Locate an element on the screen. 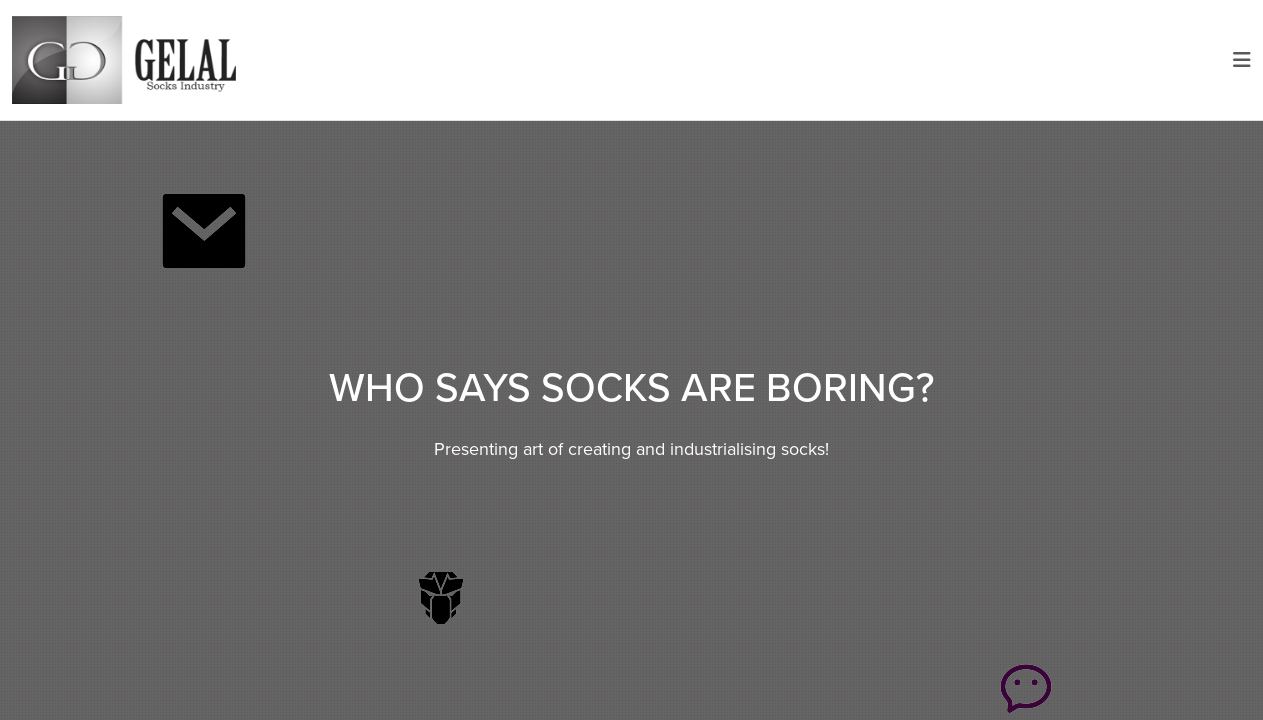 Image resolution: width=1263 pixels, height=720 pixels. PrimeVue UI component library logo is located at coordinates (441, 598).